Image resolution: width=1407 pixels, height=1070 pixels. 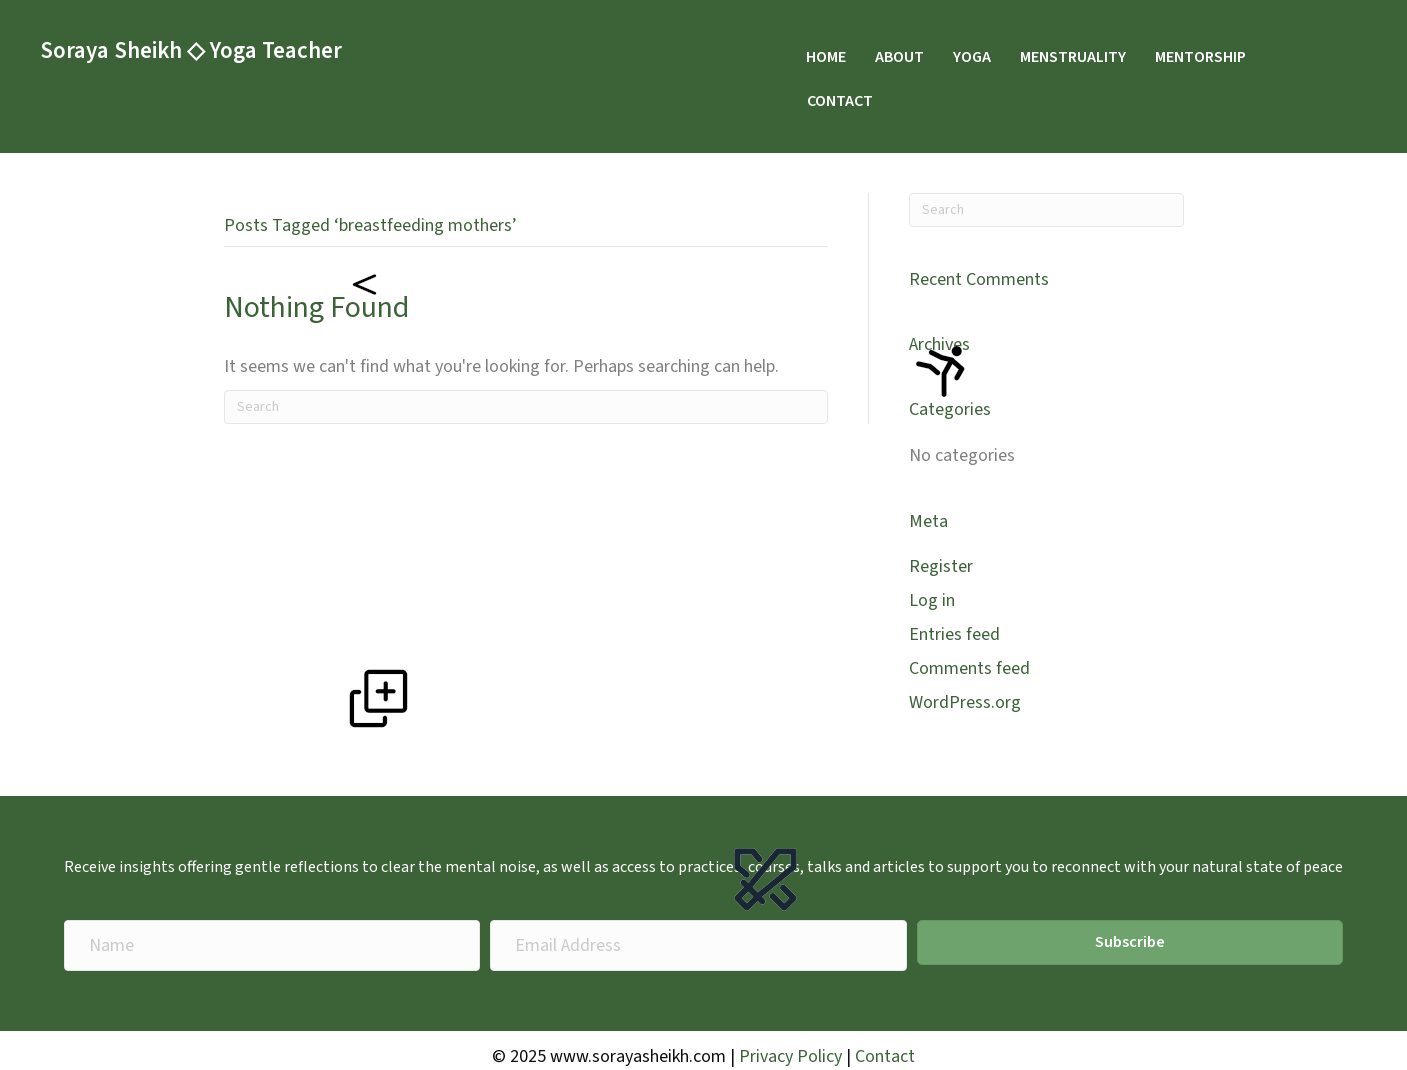 What do you see at coordinates (941, 371) in the screenshot?
I see `access martial arts or combat sports content` at bounding box center [941, 371].